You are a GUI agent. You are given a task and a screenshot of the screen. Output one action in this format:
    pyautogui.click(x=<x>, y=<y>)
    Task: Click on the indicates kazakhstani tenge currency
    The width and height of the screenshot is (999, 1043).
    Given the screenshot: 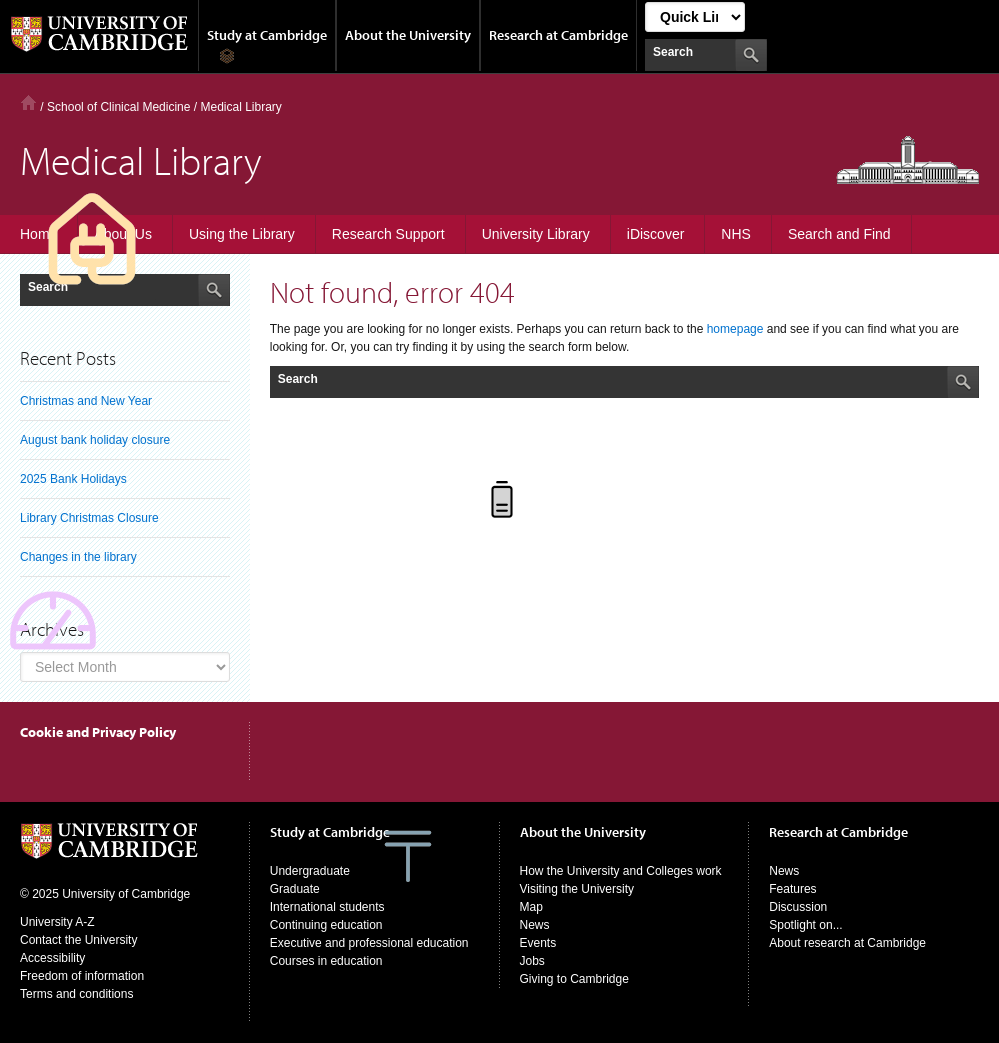 What is the action you would take?
    pyautogui.click(x=408, y=854)
    